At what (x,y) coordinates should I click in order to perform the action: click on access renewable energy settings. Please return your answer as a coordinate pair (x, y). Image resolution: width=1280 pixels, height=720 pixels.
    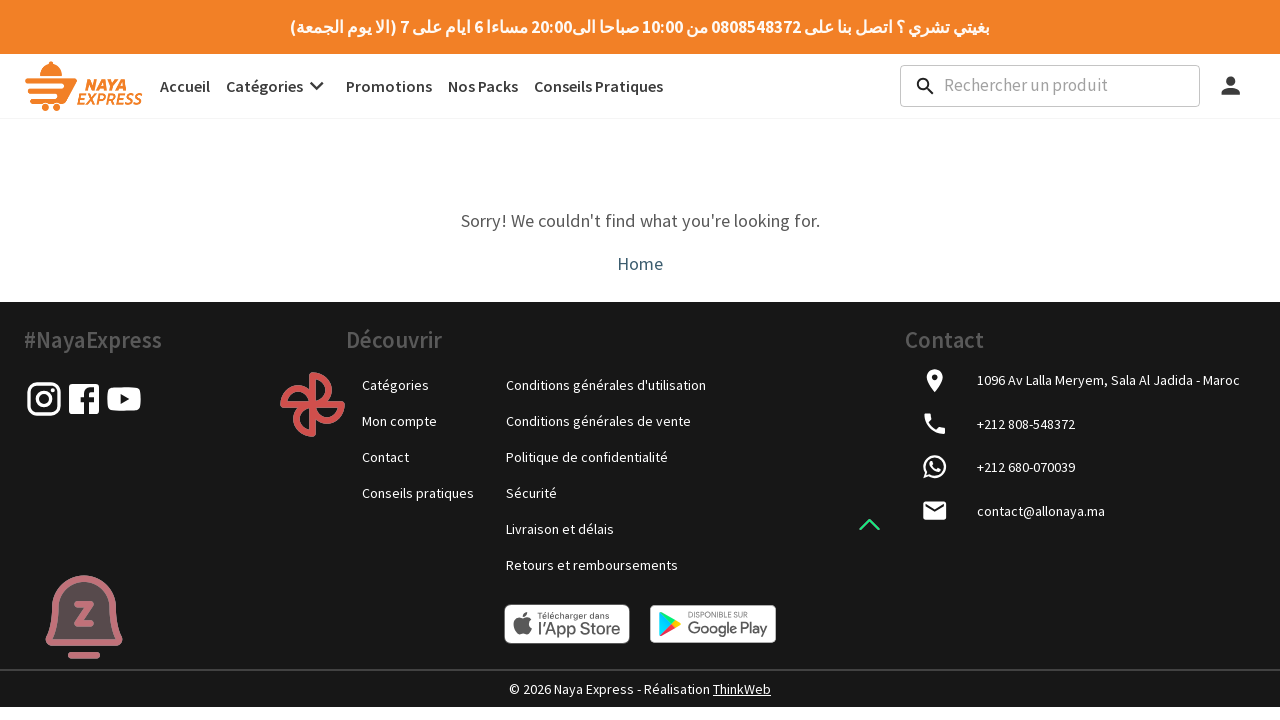
    Looking at the image, I should click on (312, 404).